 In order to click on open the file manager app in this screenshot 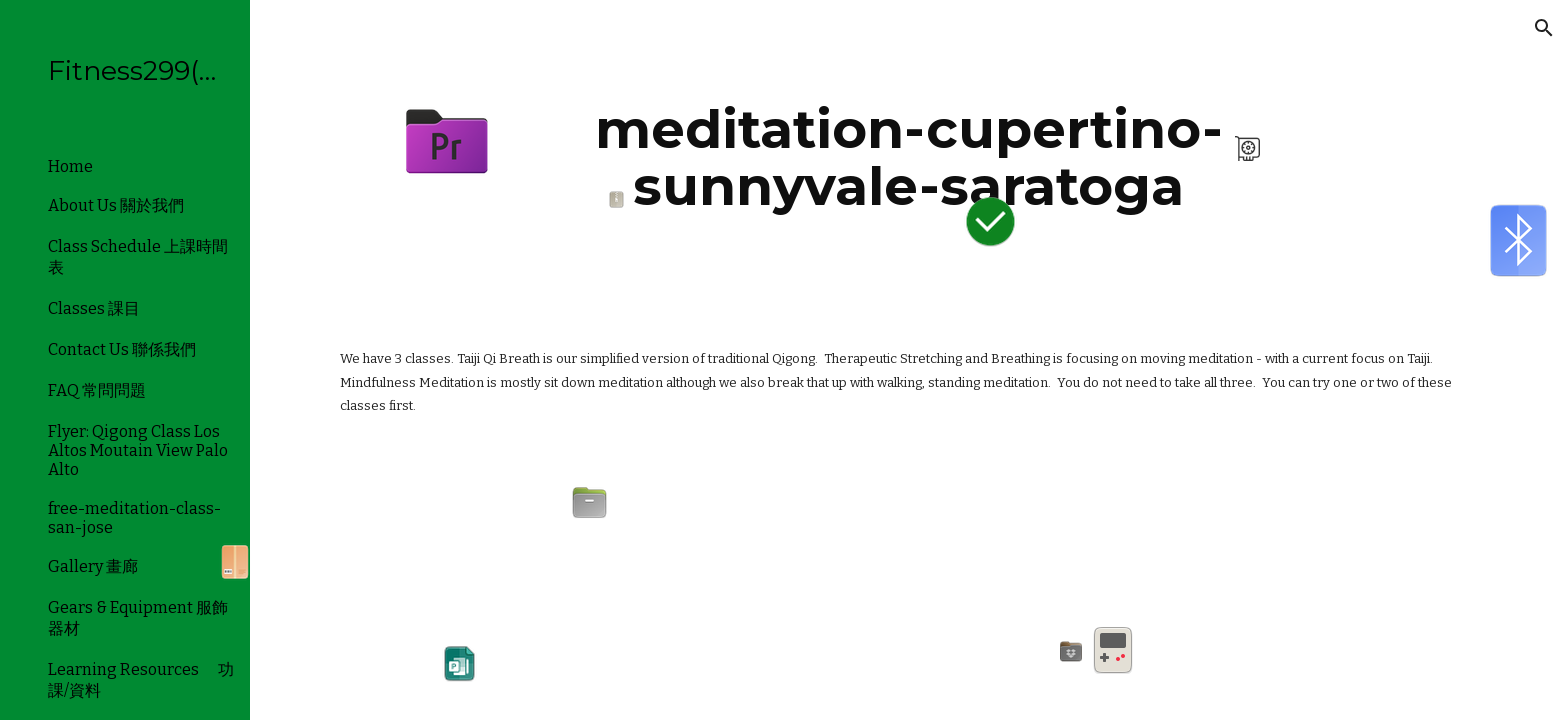, I will do `click(589, 502)`.